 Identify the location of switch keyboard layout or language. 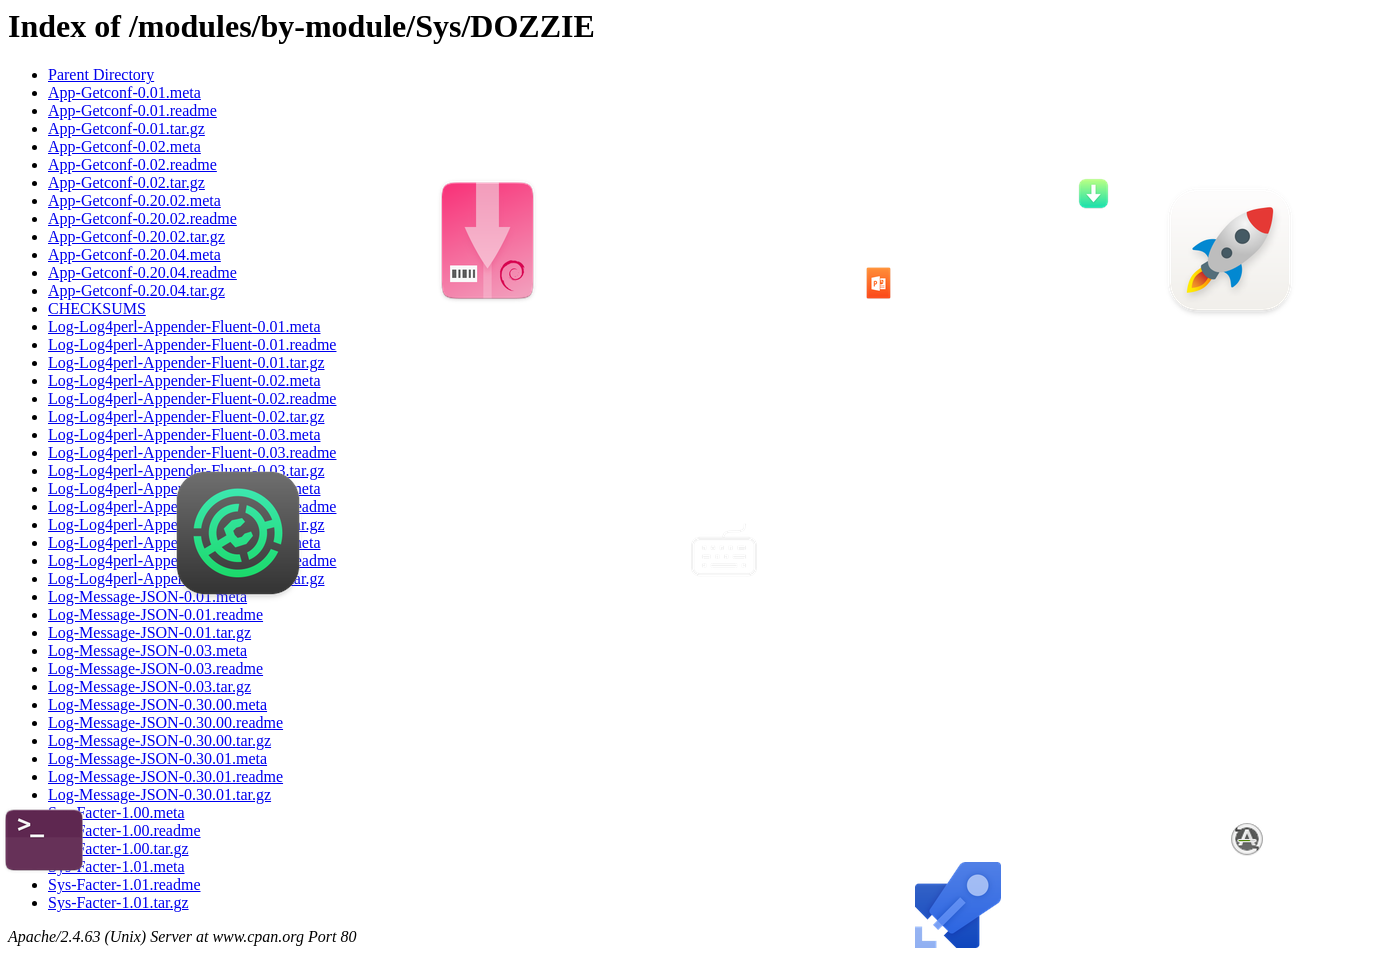
(724, 550).